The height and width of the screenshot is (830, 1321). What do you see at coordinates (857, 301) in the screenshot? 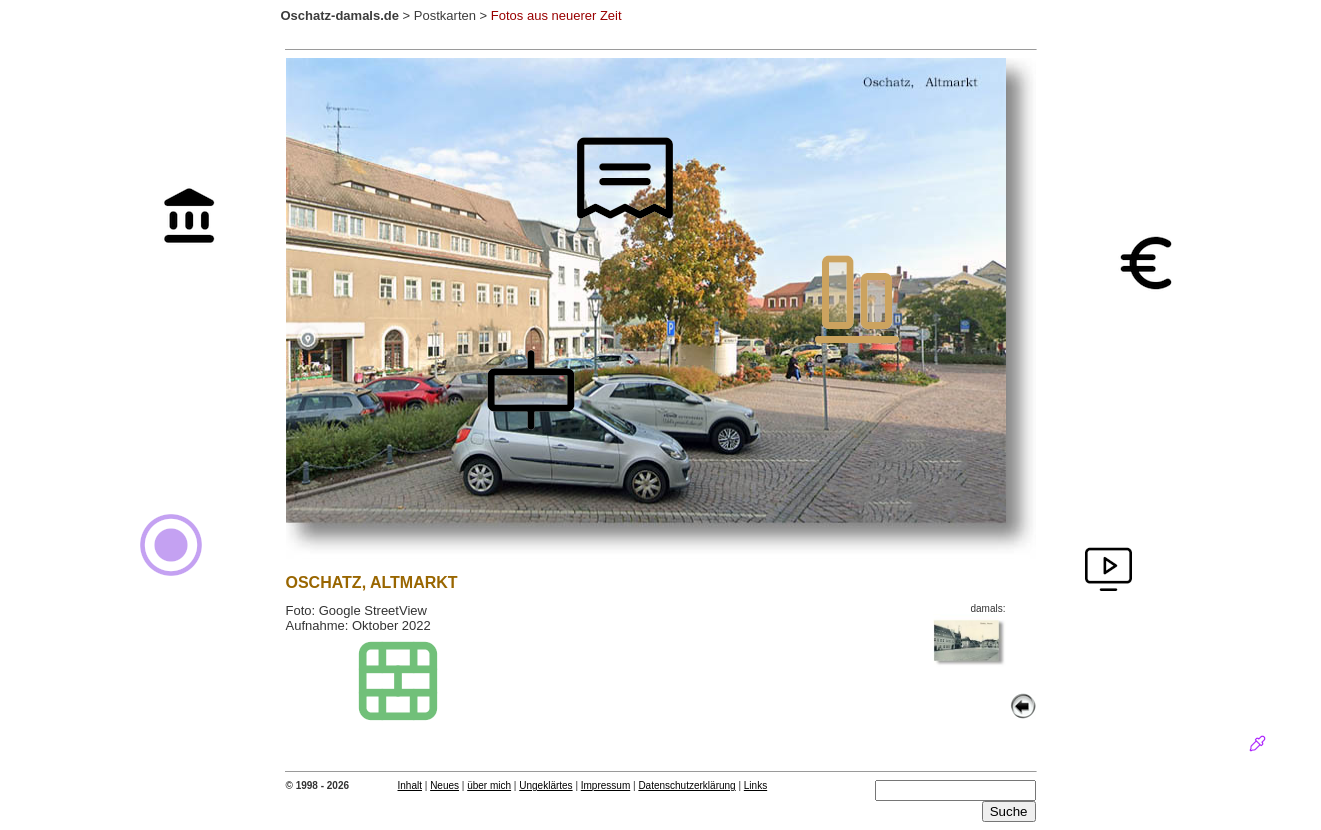
I see `align objects to the bottom edge` at bounding box center [857, 301].